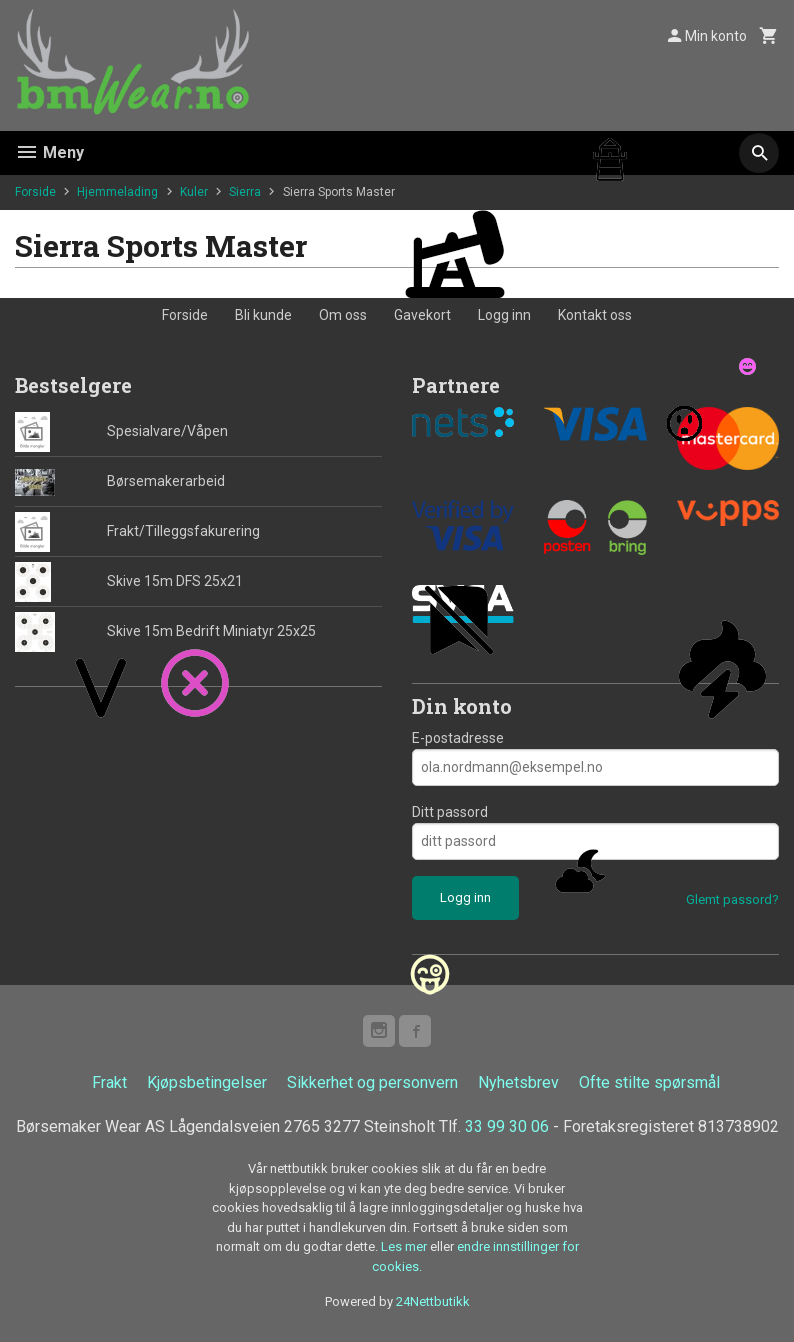 This screenshot has width=794, height=1342. I want to click on close or dismiss a dialog, so click(195, 683).